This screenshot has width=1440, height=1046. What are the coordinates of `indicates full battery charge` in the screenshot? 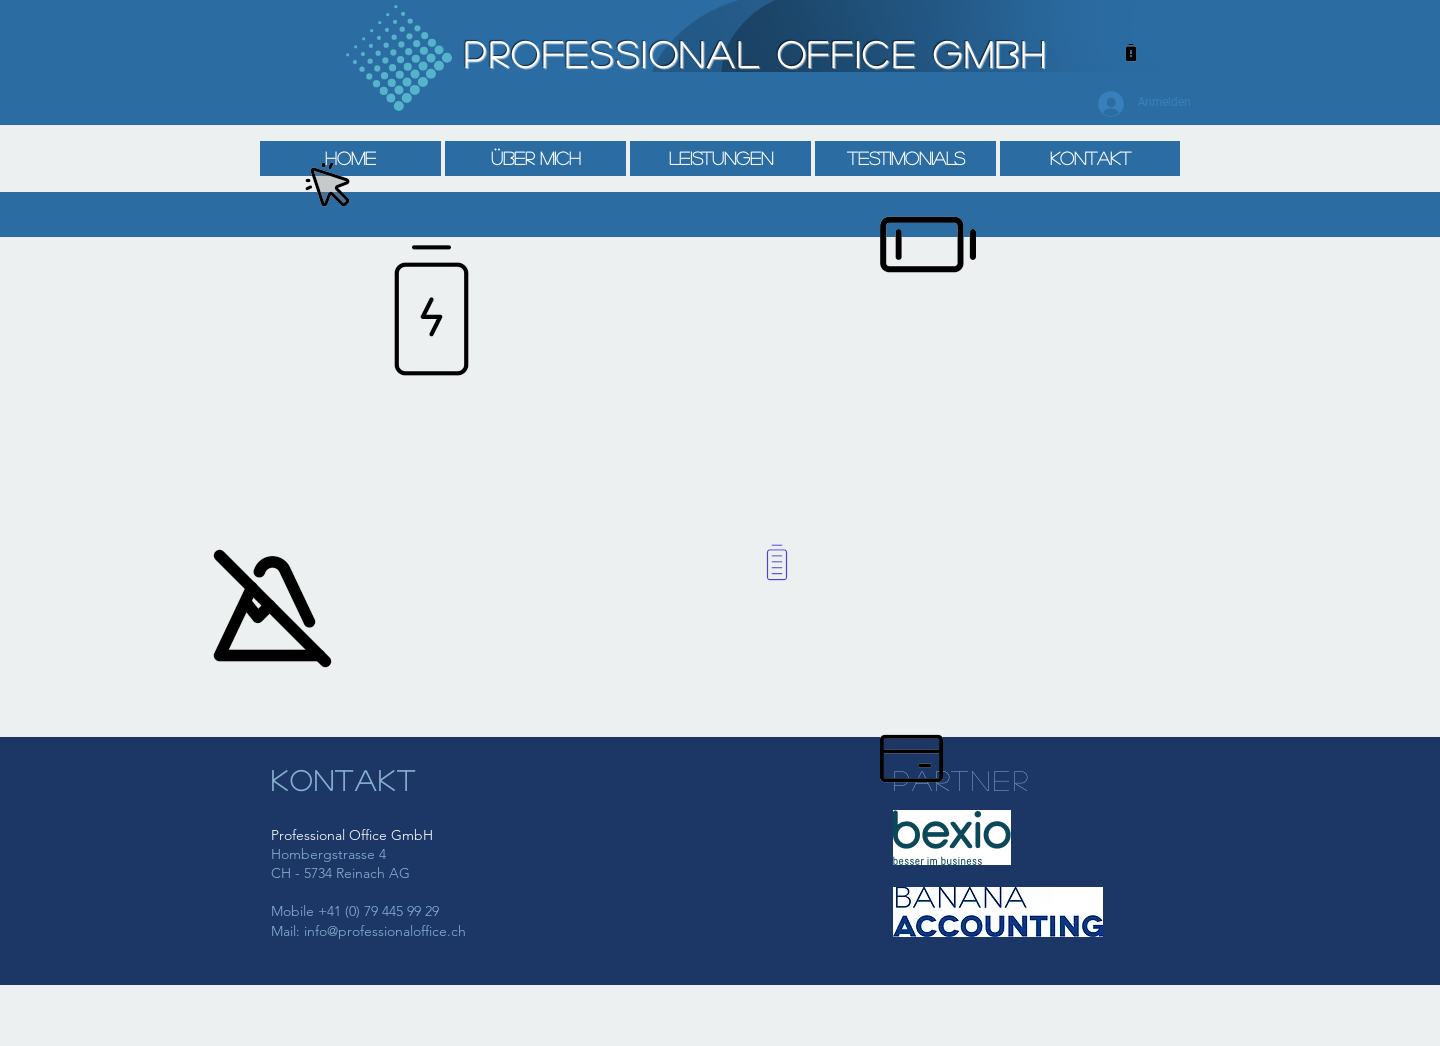 It's located at (777, 563).